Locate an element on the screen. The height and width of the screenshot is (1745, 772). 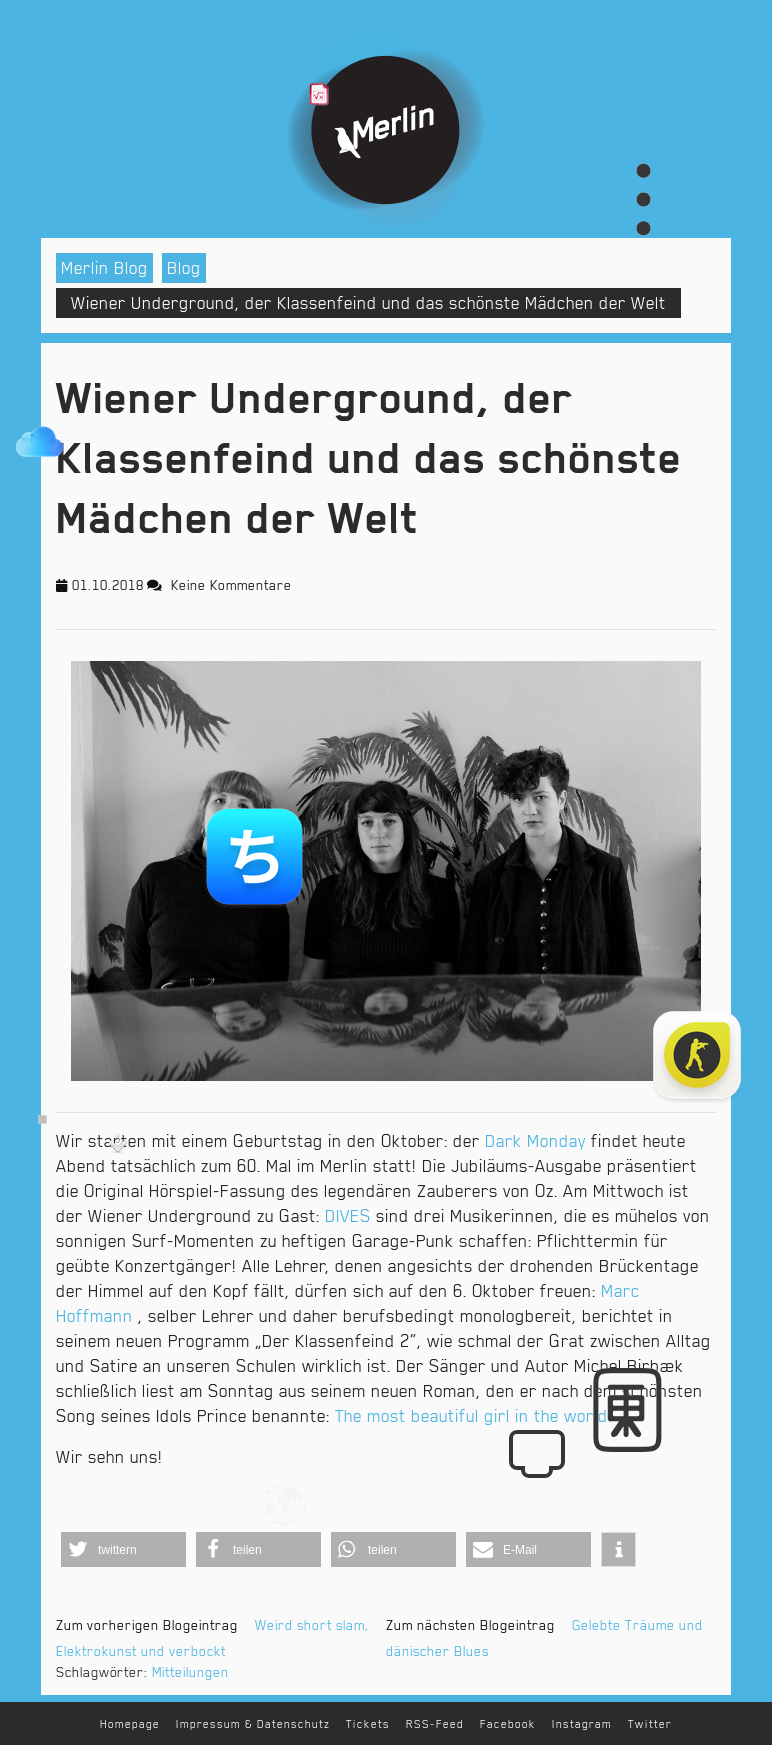
open iCloud Drive to access cloud-synced files is located at coordinates (39, 441).